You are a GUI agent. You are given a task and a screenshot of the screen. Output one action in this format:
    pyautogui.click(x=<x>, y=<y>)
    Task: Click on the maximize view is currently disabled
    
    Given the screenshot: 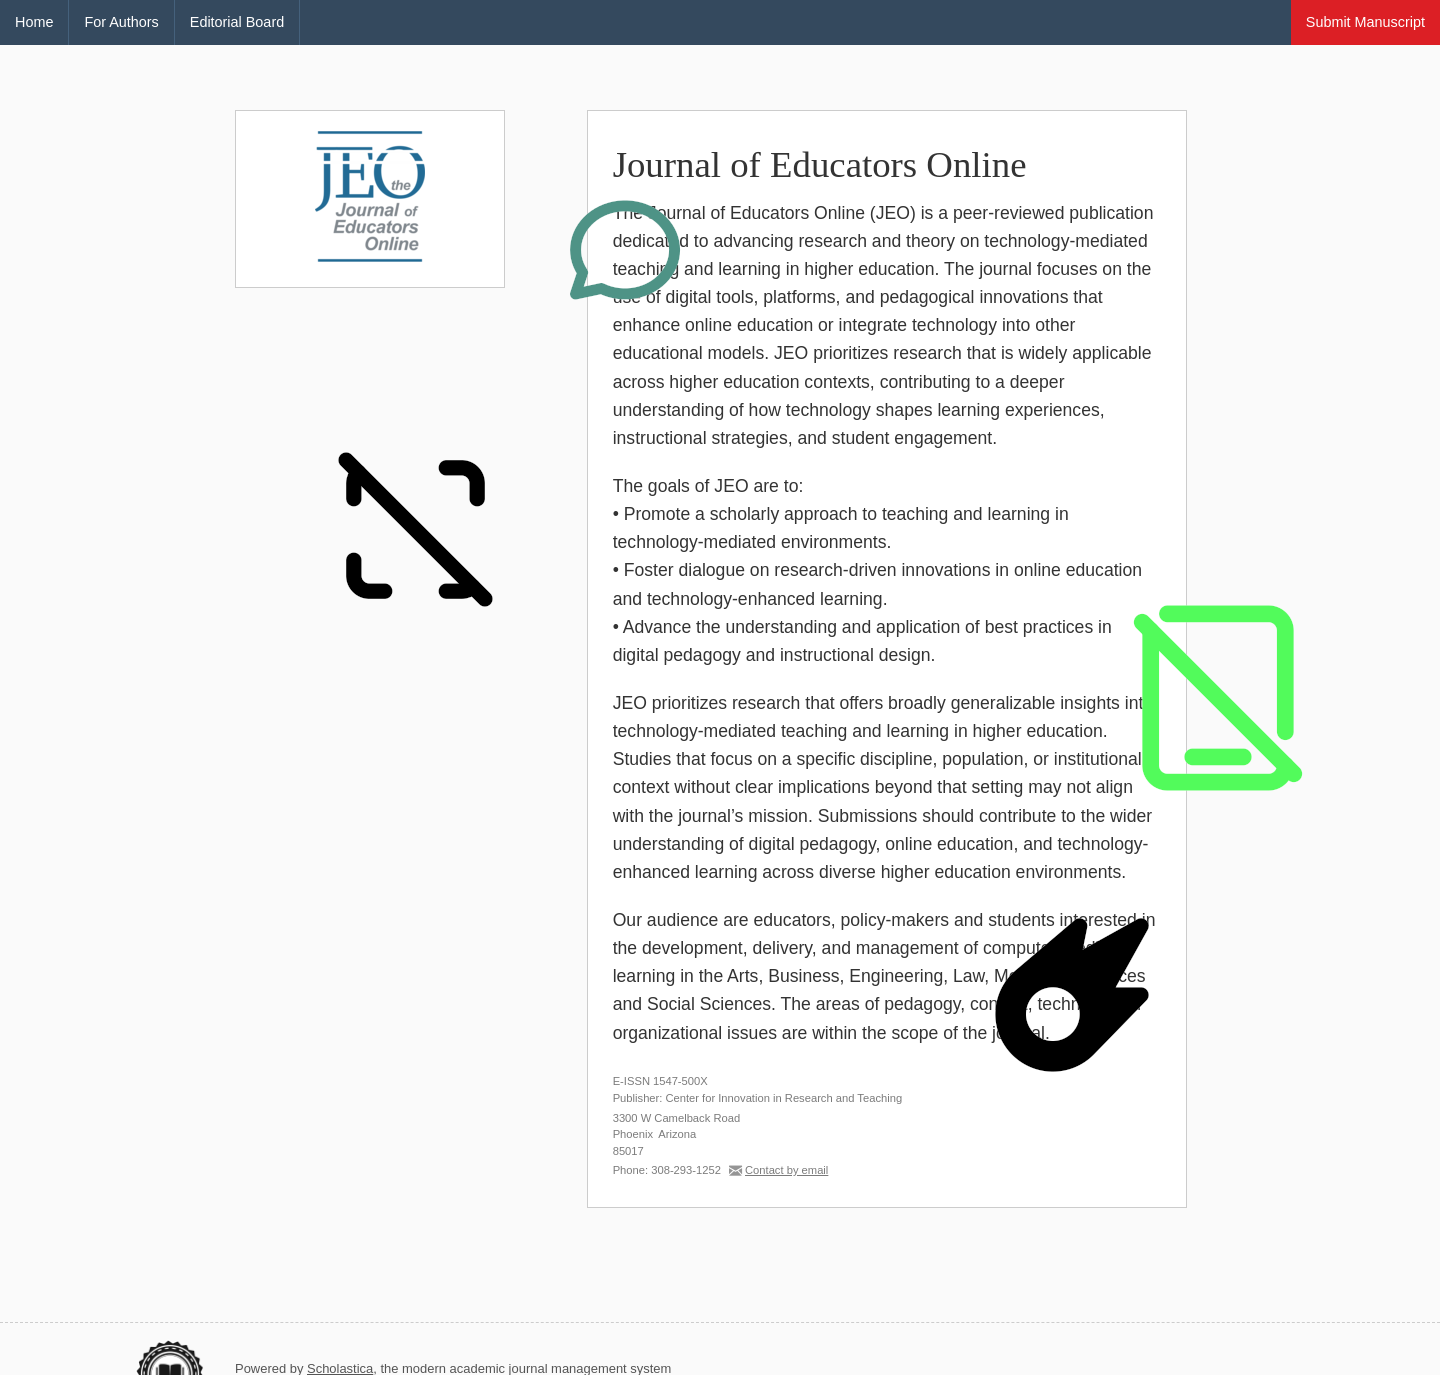 What is the action you would take?
    pyautogui.click(x=415, y=529)
    